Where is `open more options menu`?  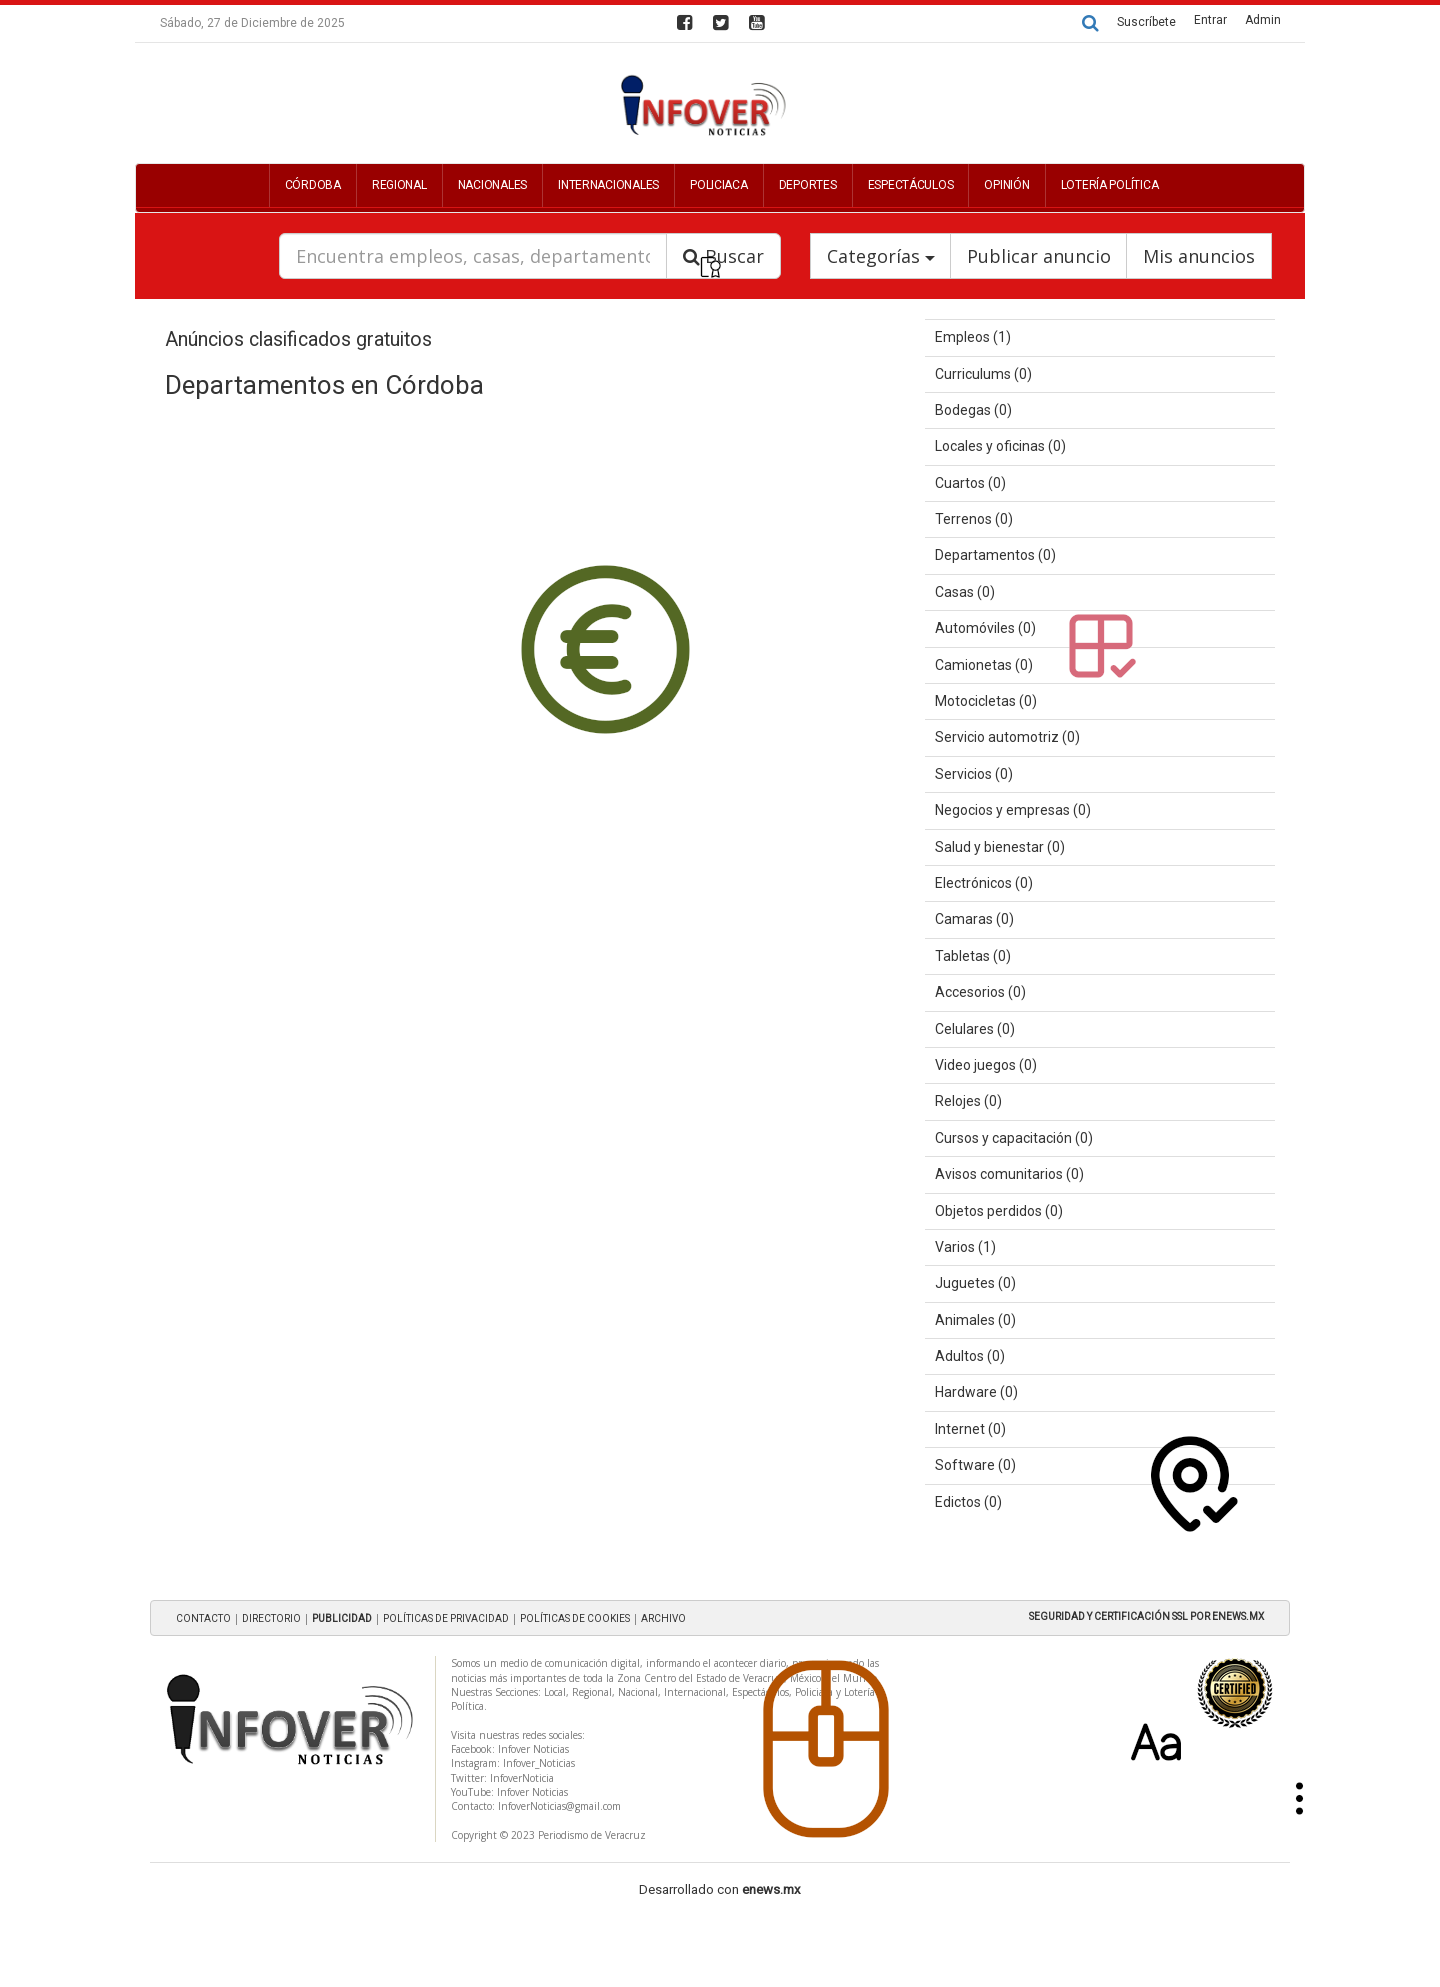
open more options menu is located at coordinates (1299, 1798).